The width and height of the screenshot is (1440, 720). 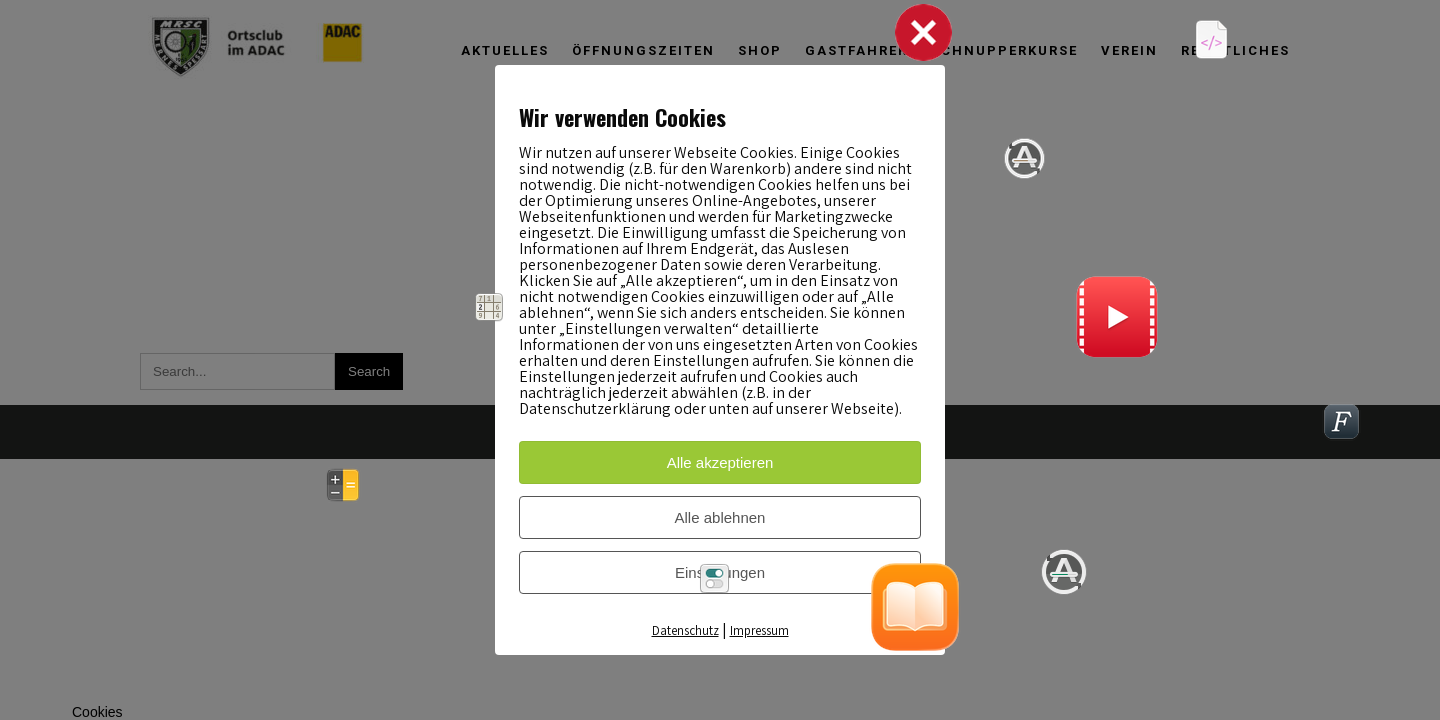 What do you see at coordinates (1117, 317) in the screenshot?
I see `open copypastegrab video downloader app` at bounding box center [1117, 317].